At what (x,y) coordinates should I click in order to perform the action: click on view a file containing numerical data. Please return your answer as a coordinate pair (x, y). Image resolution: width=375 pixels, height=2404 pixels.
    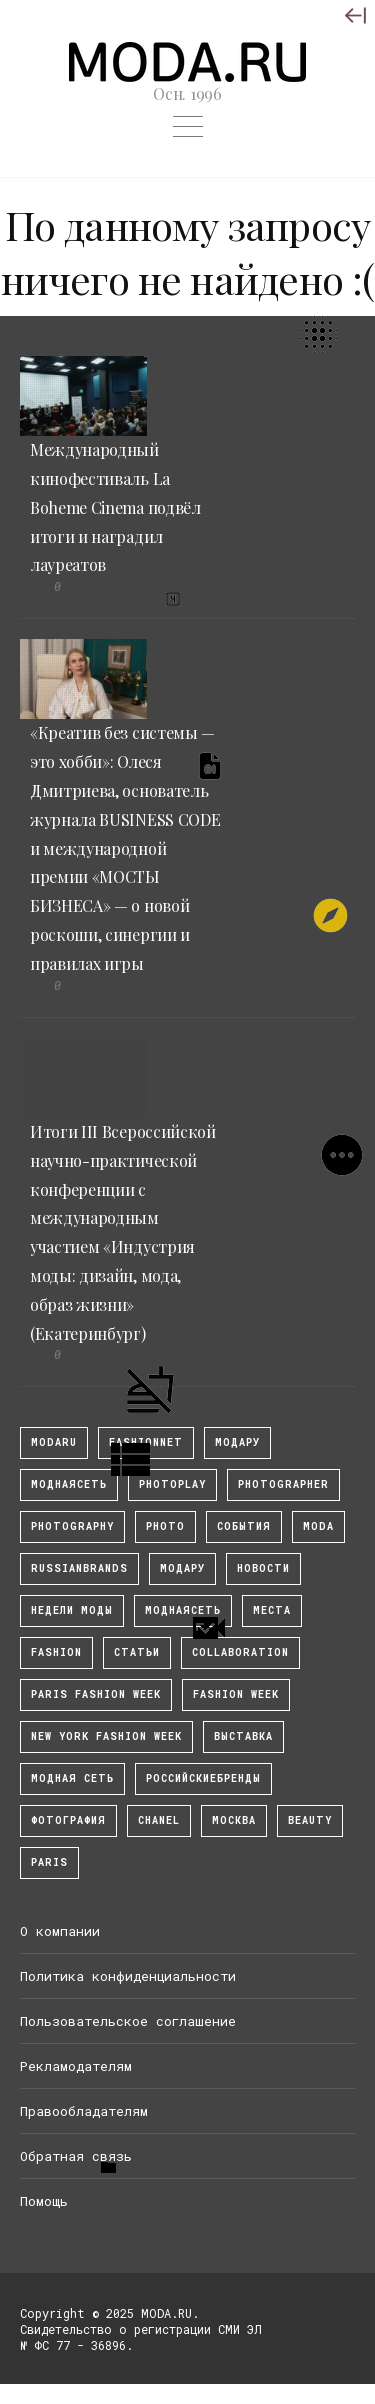
    Looking at the image, I should click on (210, 766).